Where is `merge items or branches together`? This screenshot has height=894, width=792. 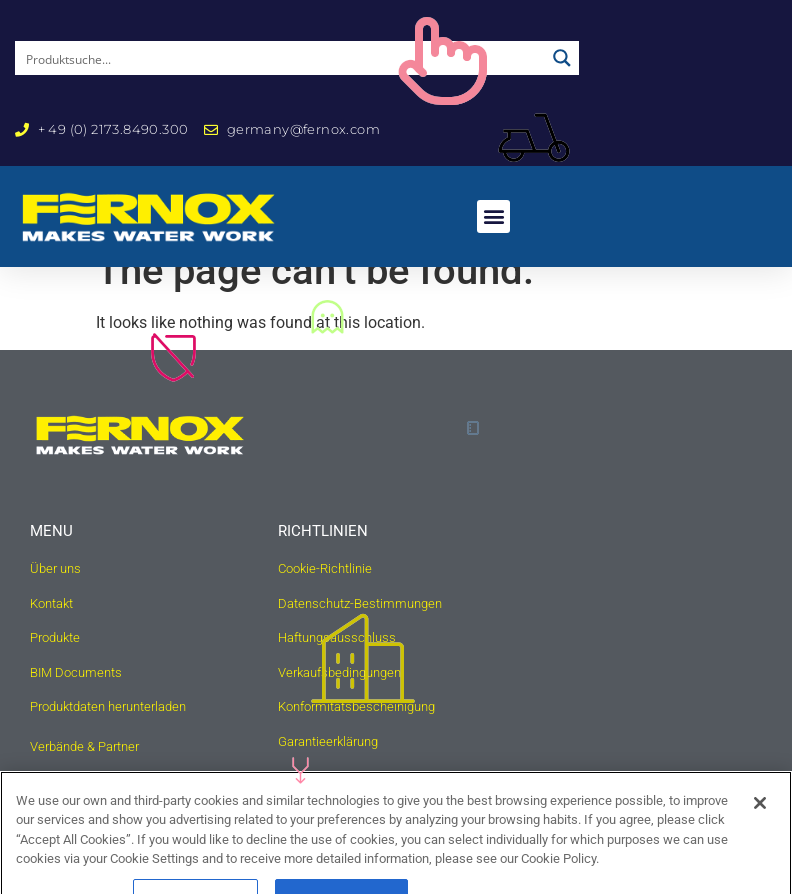 merge items or branches together is located at coordinates (300, 769).